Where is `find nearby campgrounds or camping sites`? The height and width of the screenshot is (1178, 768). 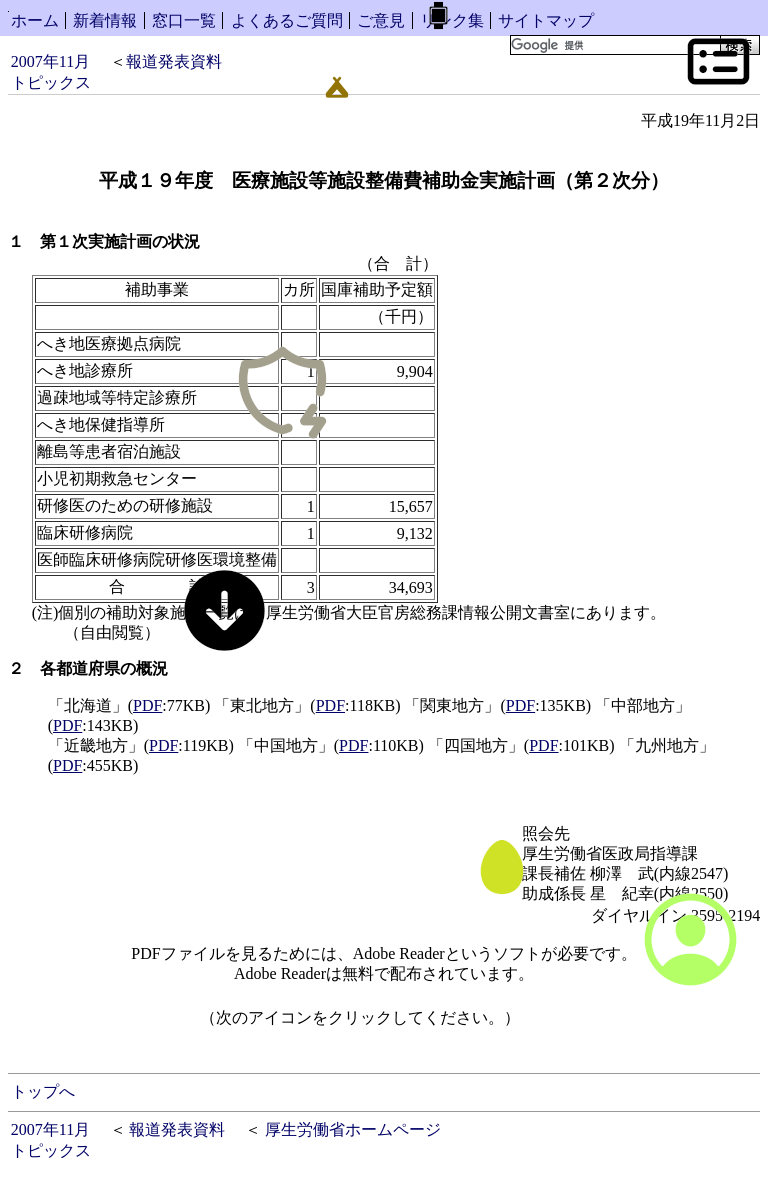 find nearby campgrounds or camping sites is located at coordinates (337, 88).